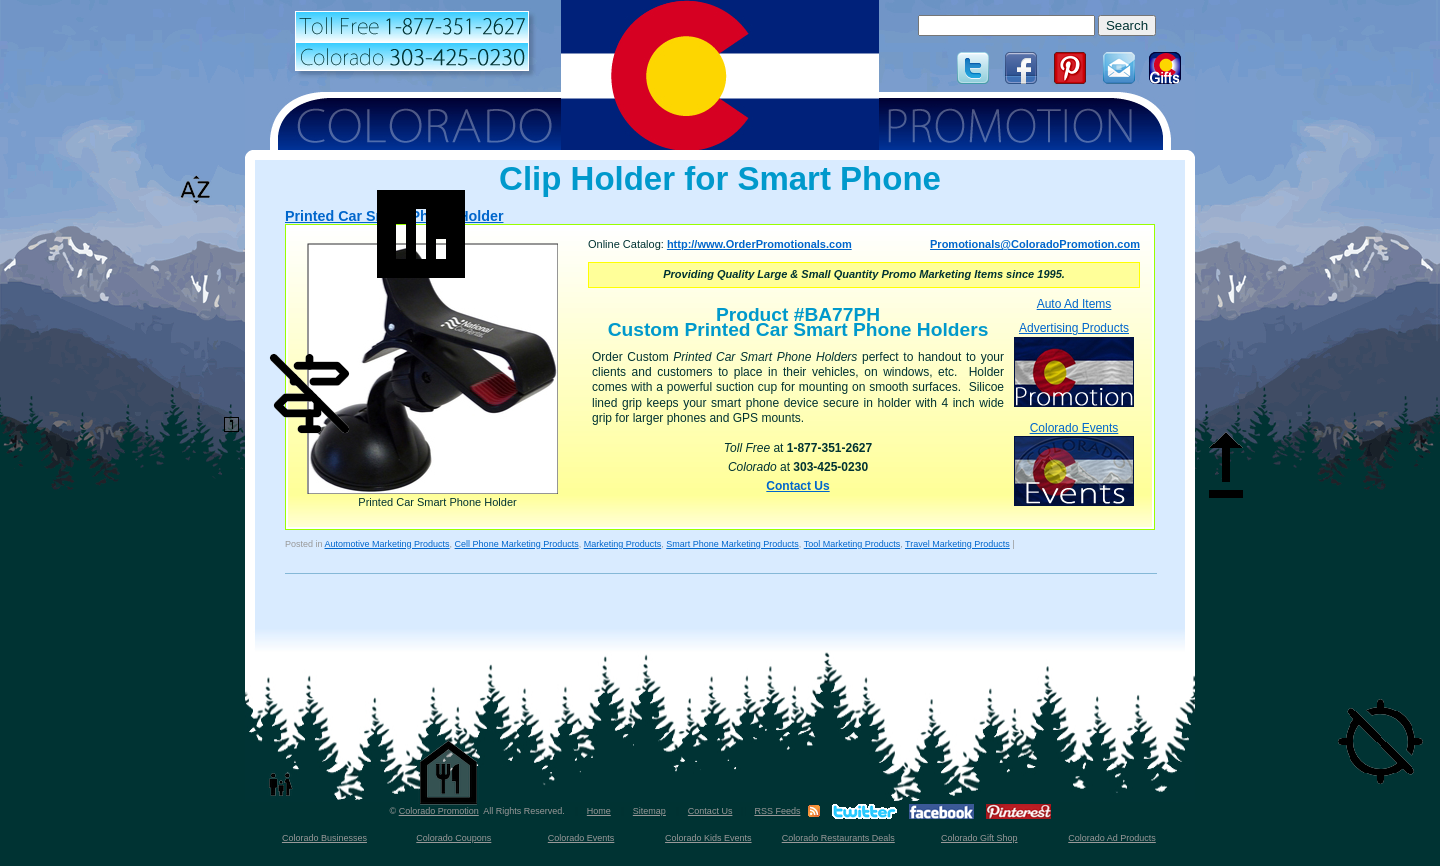 This screenshot has width=1440, height=866. Describe the element at coordinates (448, 772) in the screenshot. I see `find nearby food banks or food assistance locations` at that location.